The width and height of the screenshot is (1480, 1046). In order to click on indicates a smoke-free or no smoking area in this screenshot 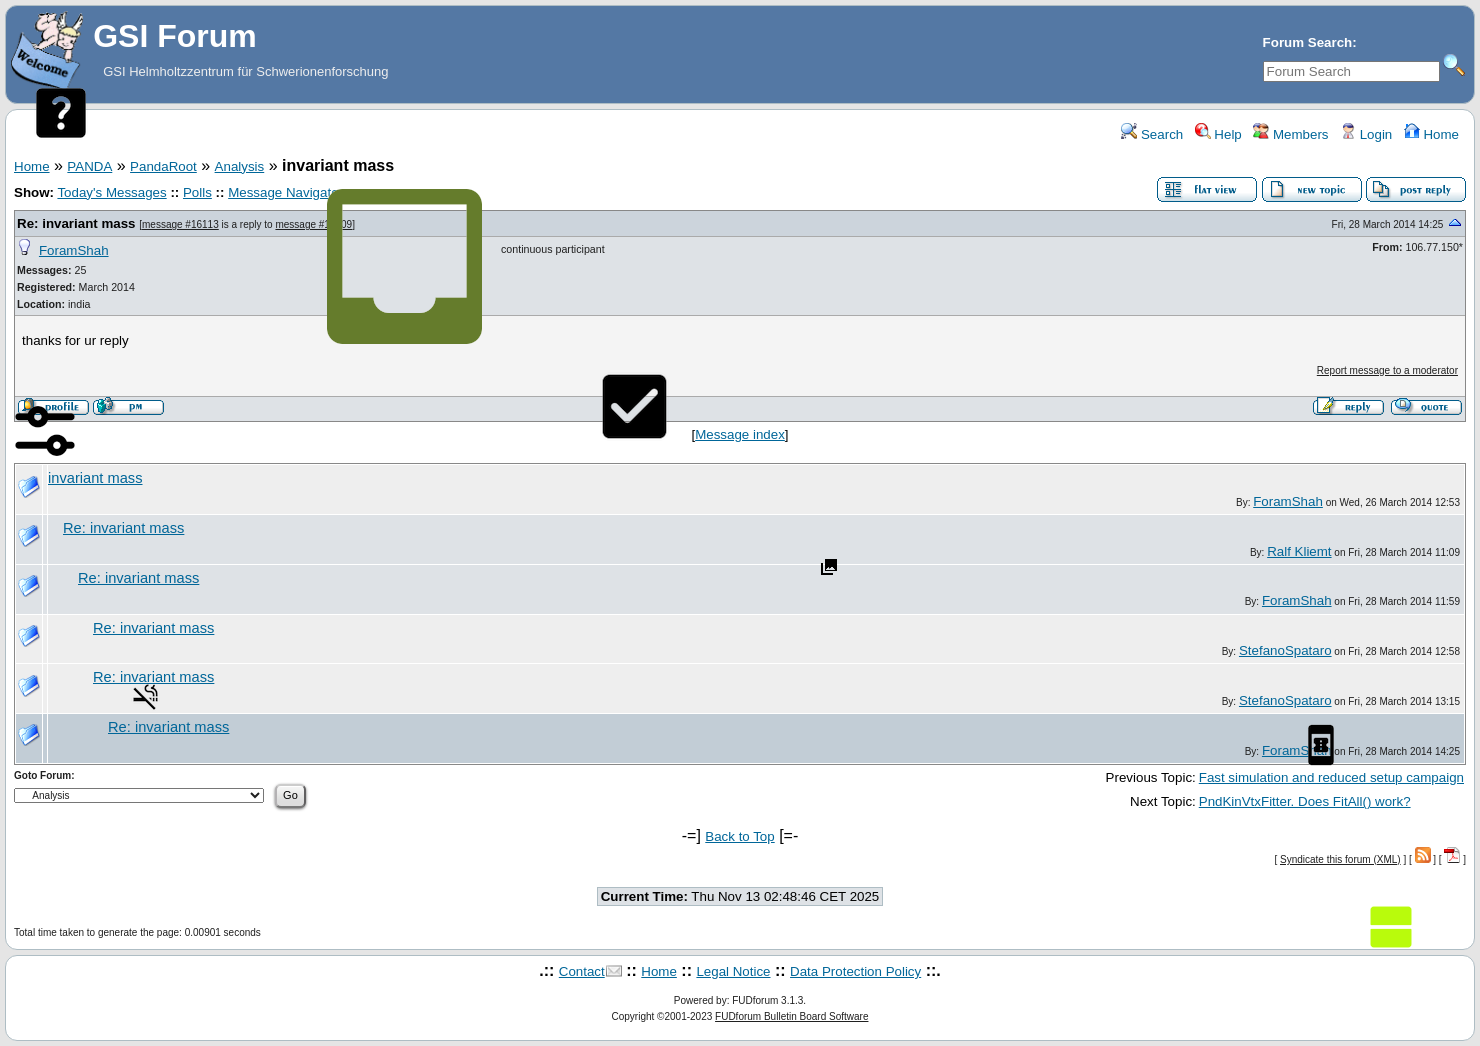, I will do `click(145, 696)`.